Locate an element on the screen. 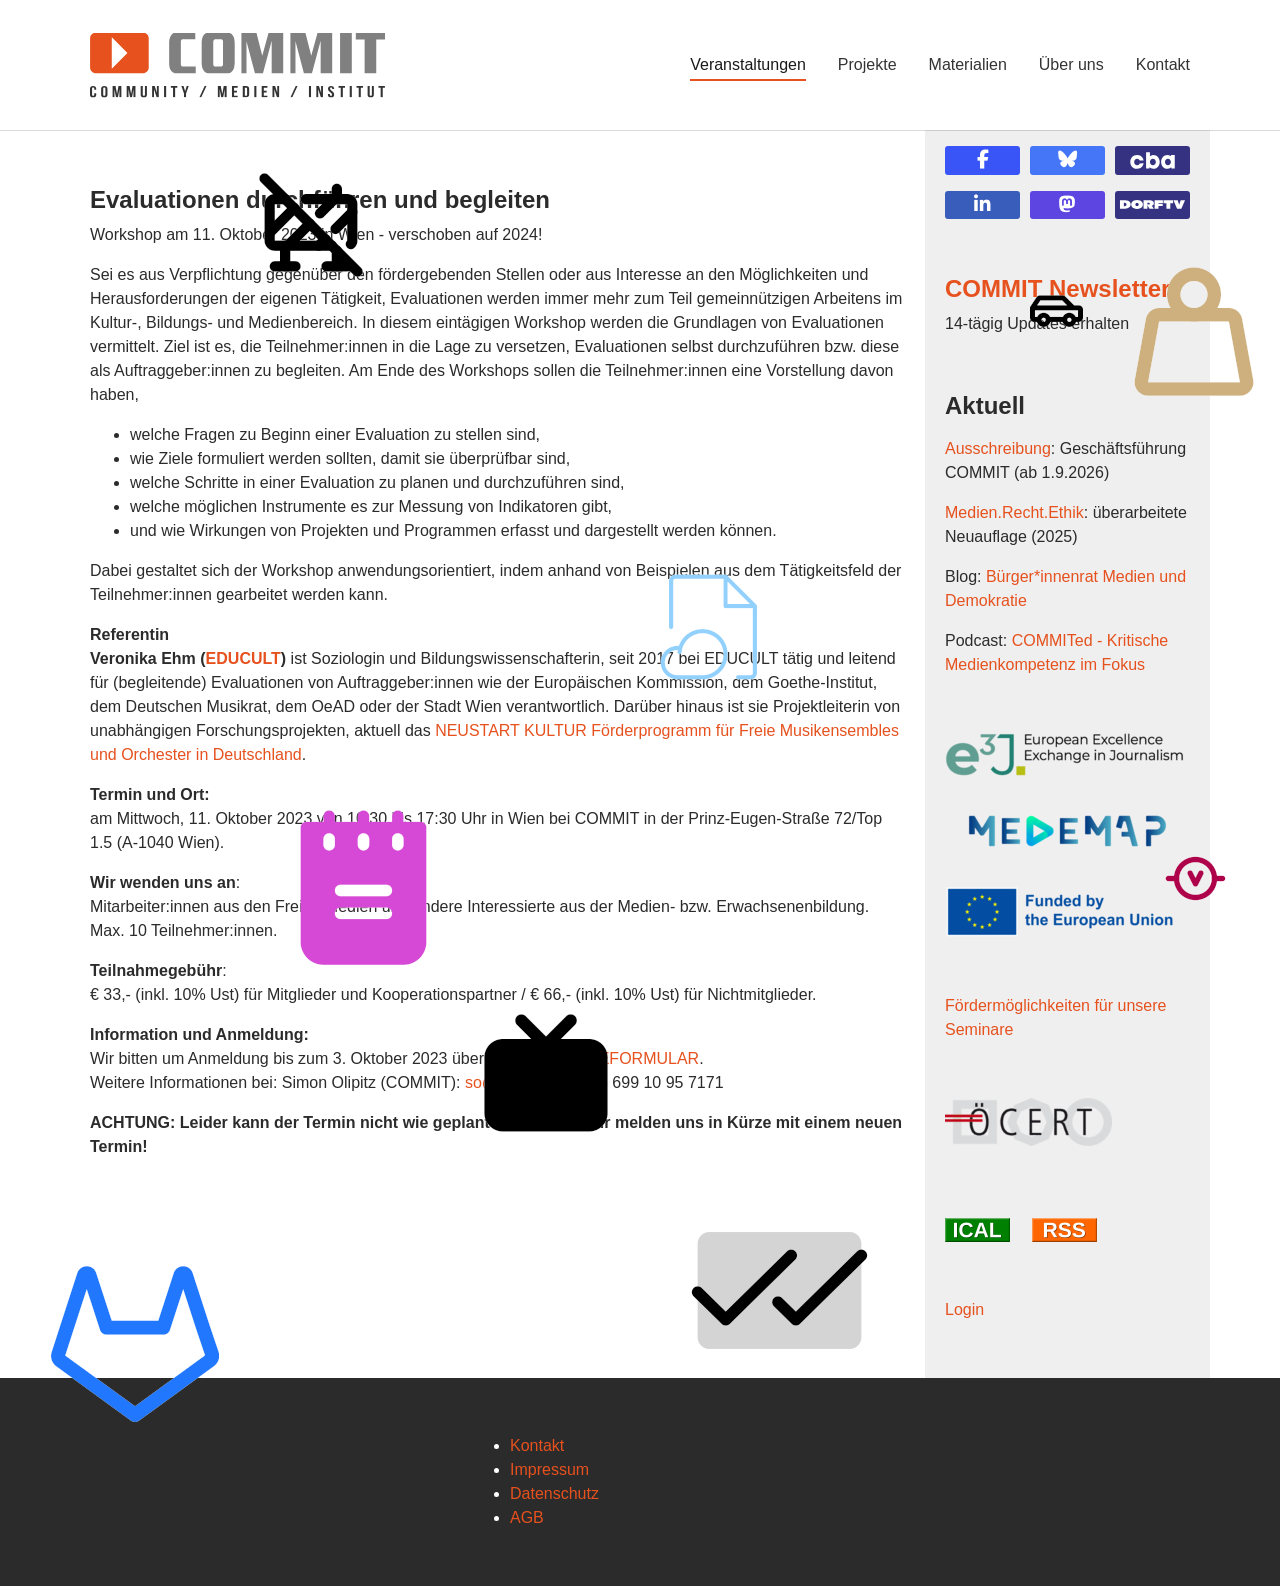  open notepad or notes application is located at coordinates (363, 890).